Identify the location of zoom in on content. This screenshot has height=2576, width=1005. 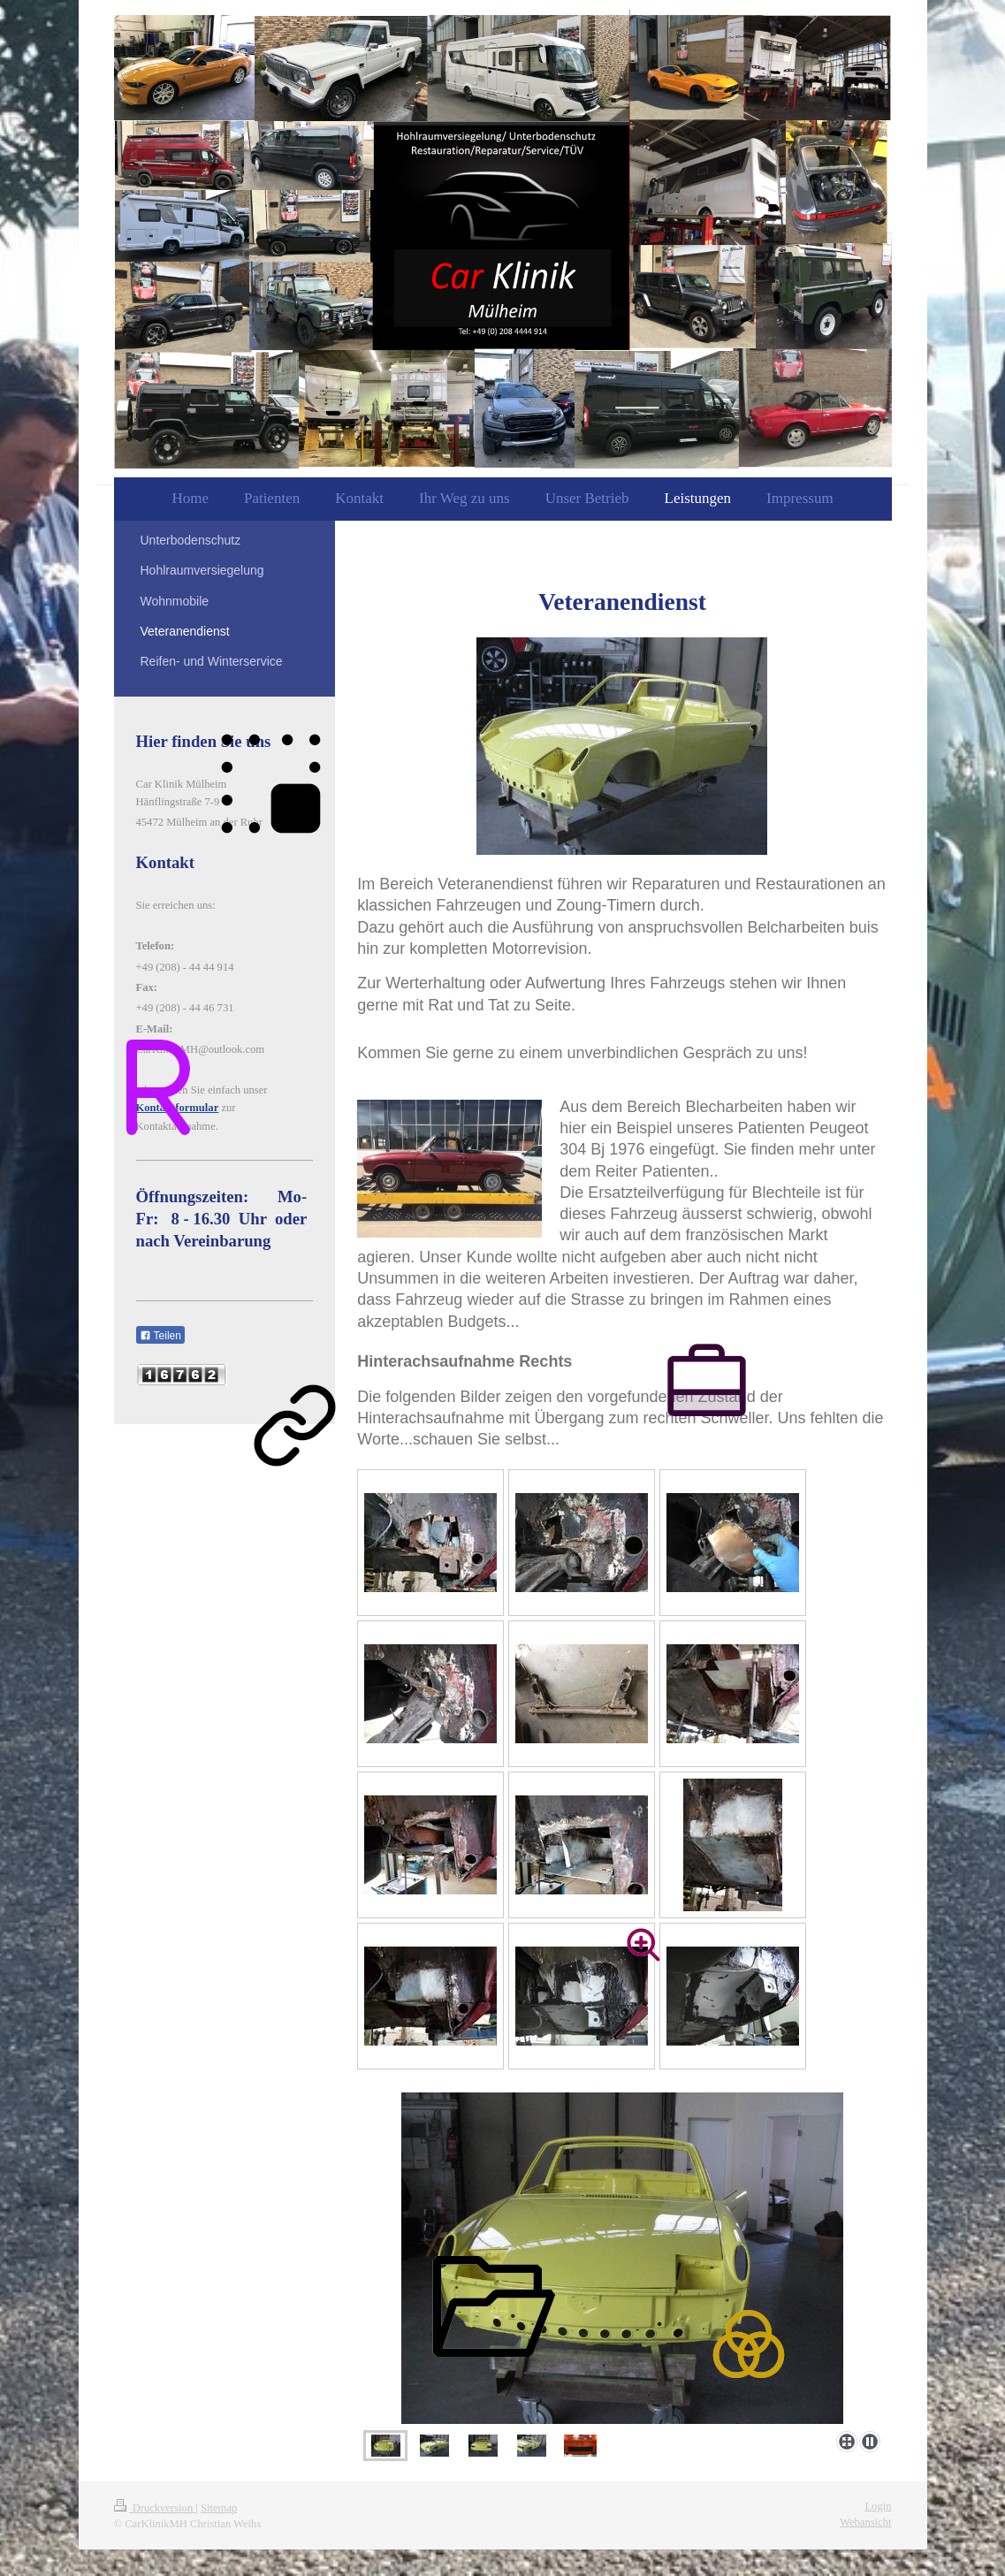
(643, 1945).